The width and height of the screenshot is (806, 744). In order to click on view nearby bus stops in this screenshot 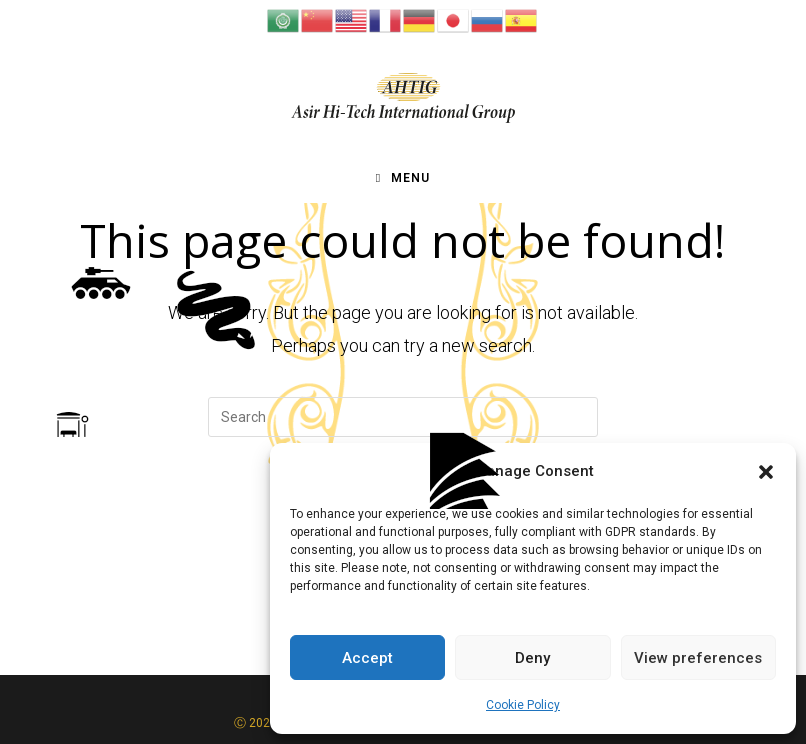, I will do `click(72, 424)`.